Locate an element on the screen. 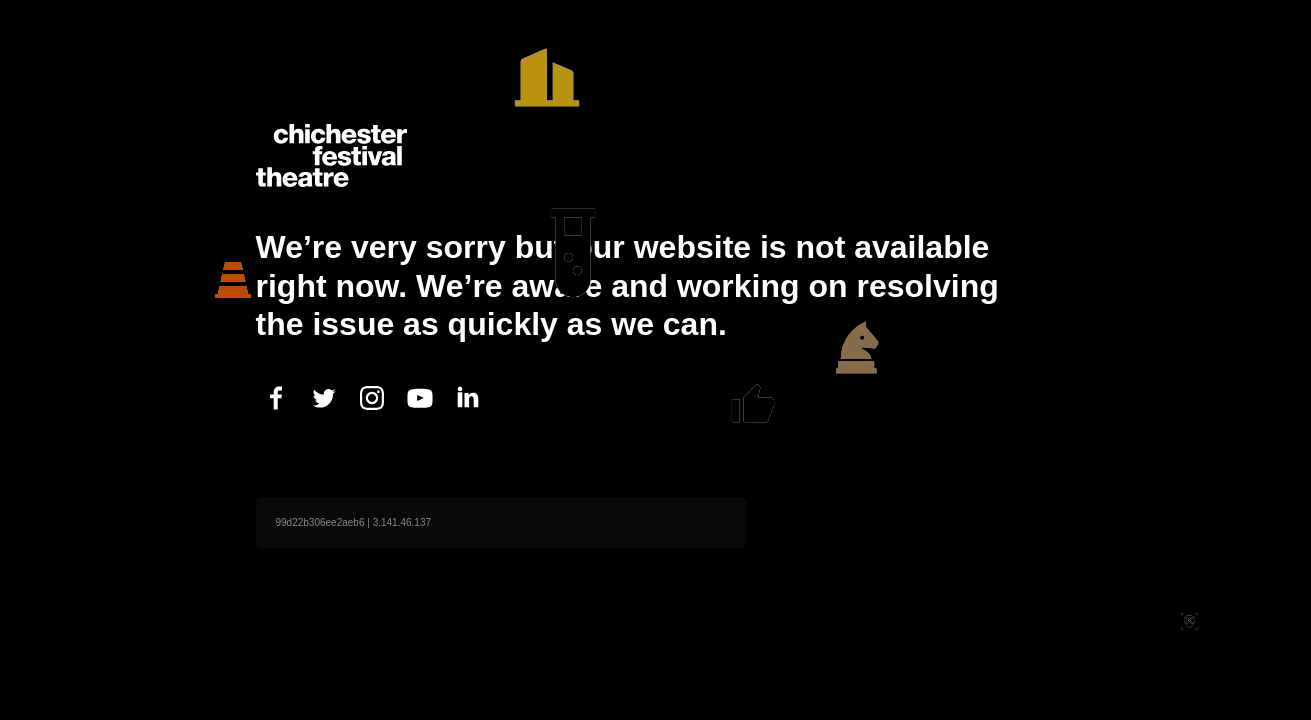  play chess game is located at coordinates (857, 349).